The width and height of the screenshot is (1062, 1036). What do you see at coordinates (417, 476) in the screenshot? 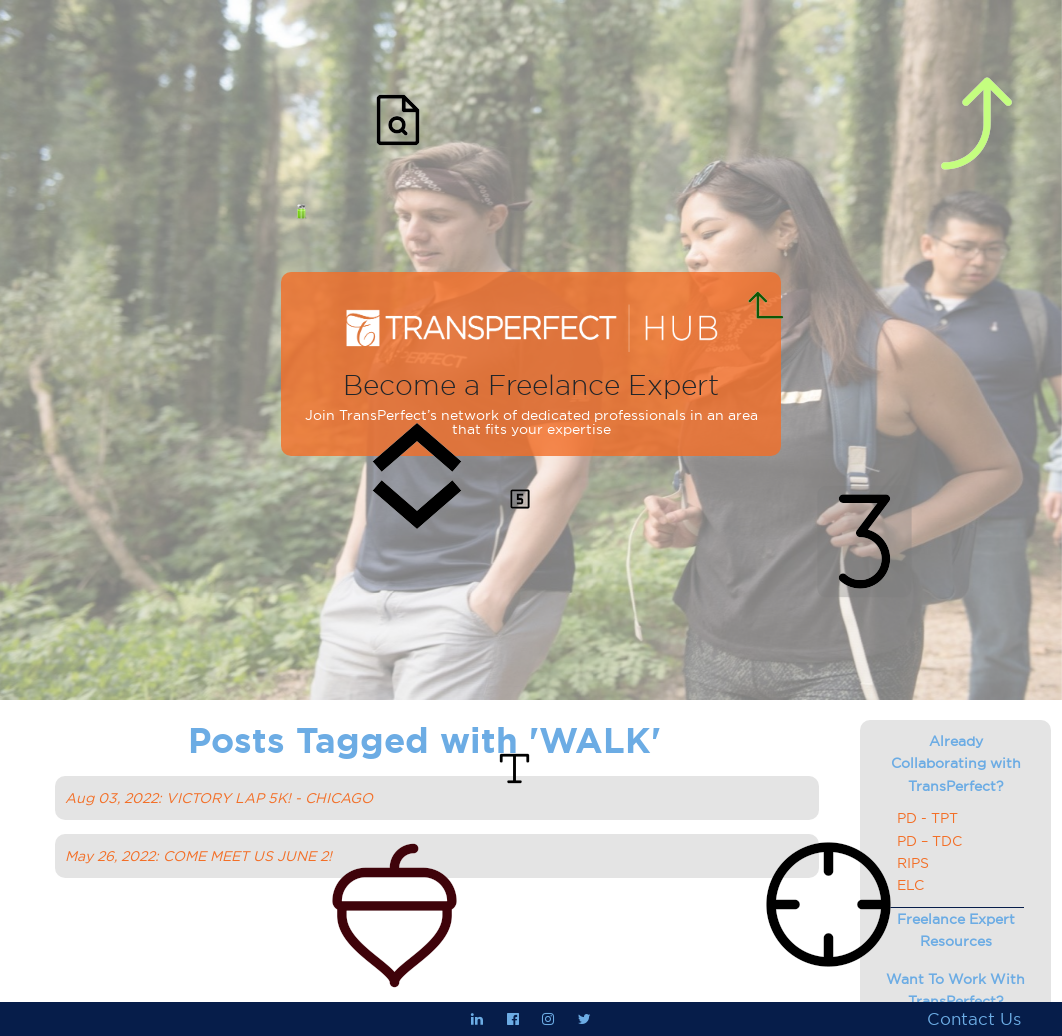
I see `expand or collapse a section` at bounding box center [417, 476].